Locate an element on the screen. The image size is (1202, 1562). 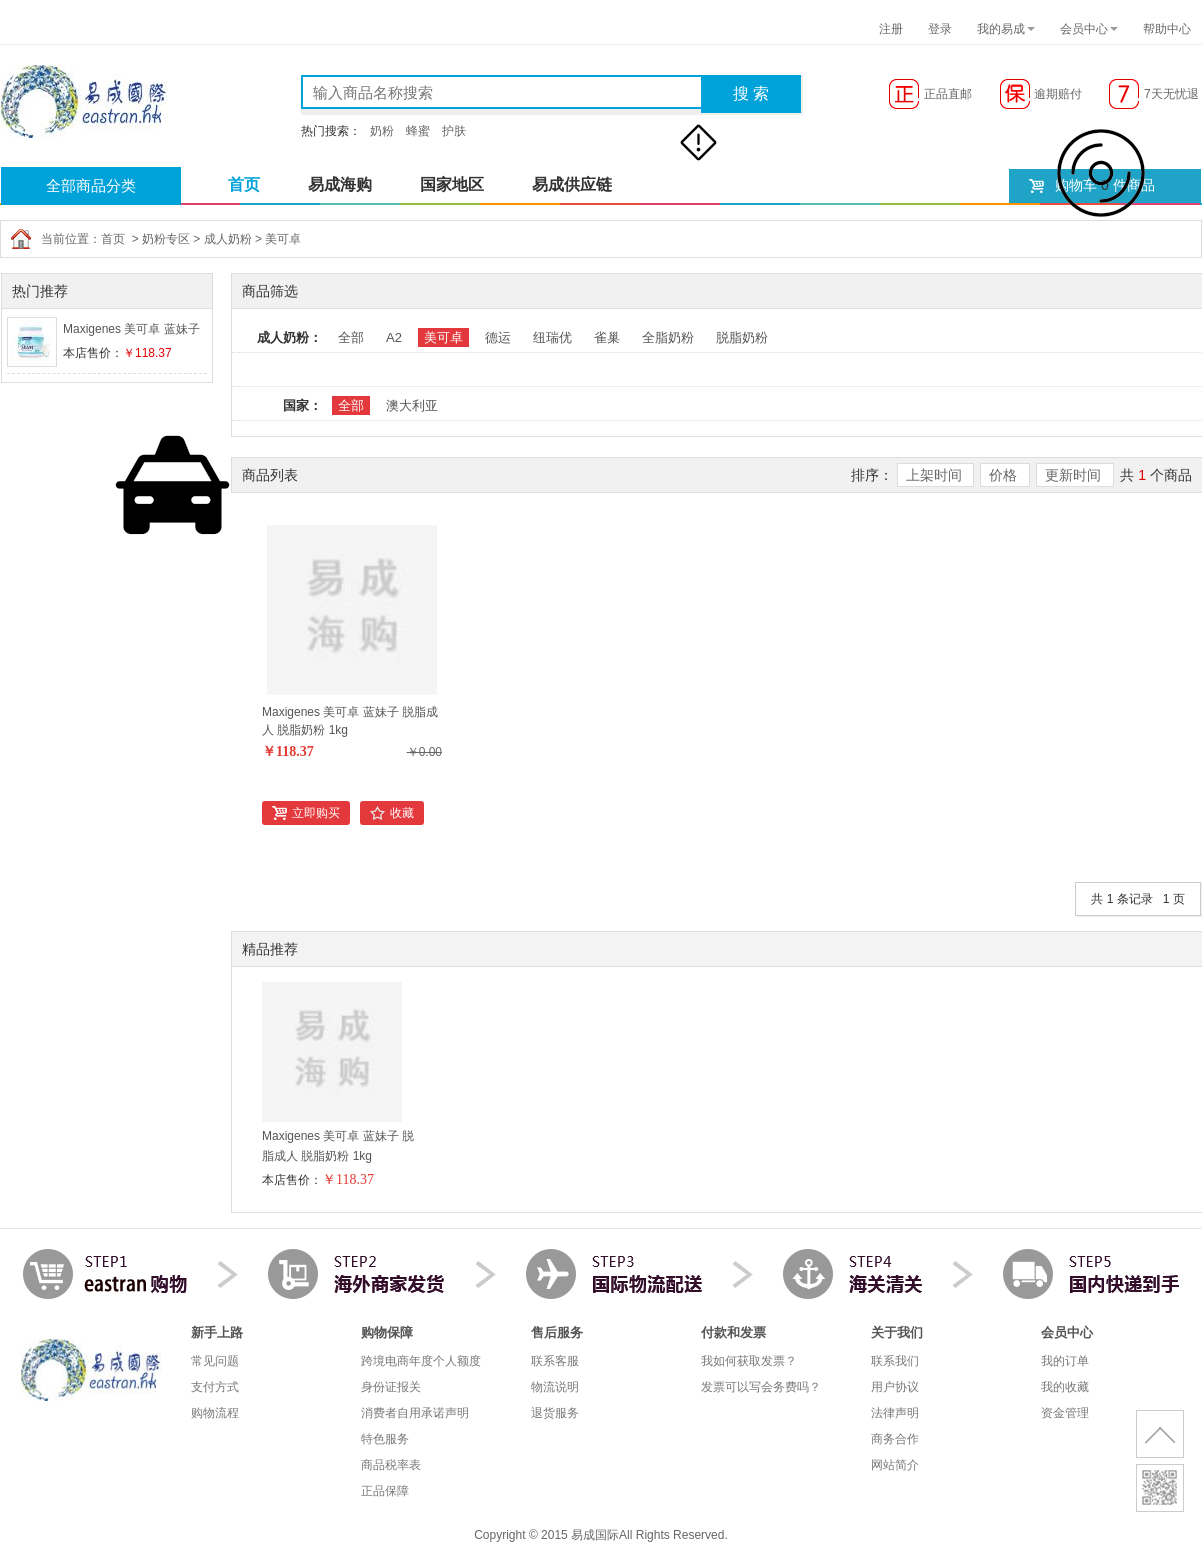
indicates a warning or caution state is located at coordinates (698, 142).